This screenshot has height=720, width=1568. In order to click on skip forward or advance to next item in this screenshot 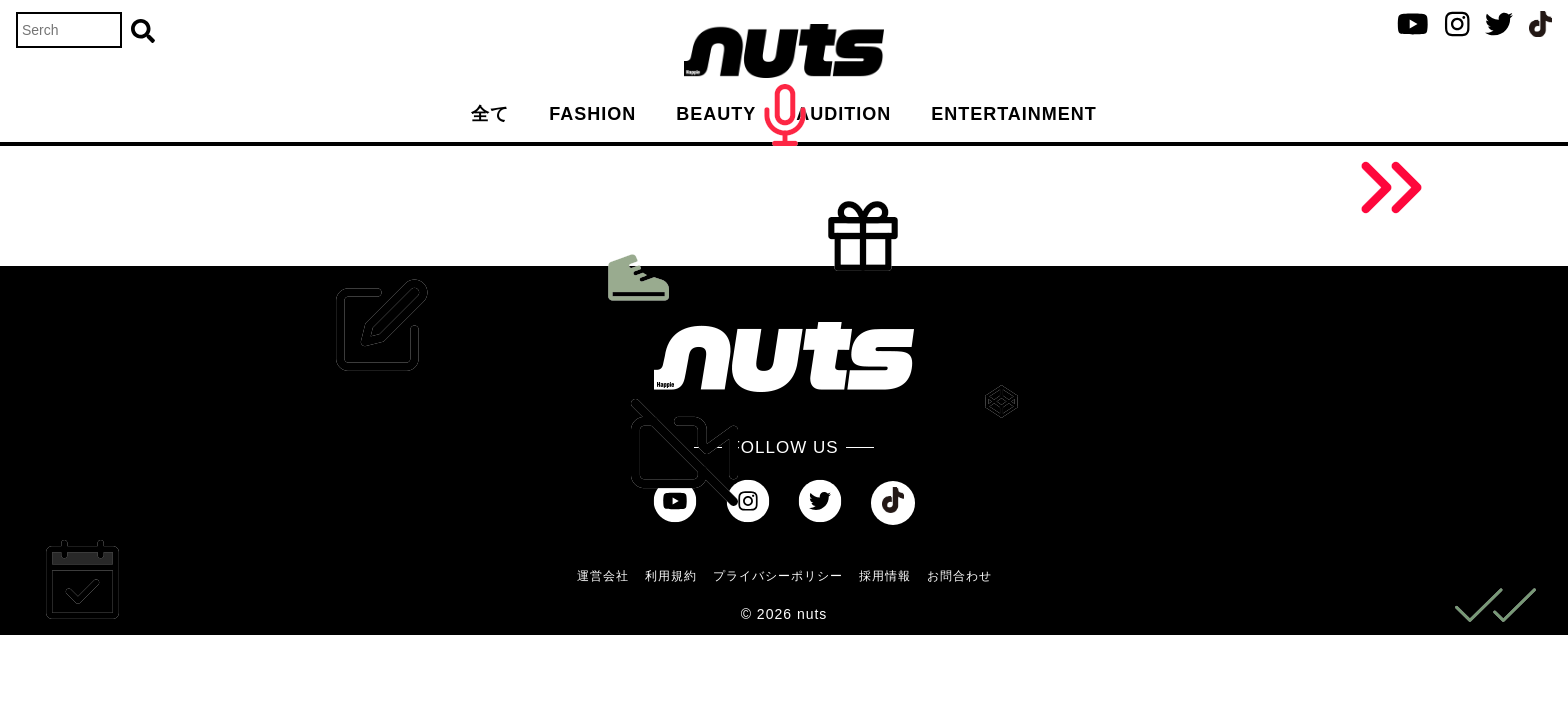, I will do `click(1391, 187)`.